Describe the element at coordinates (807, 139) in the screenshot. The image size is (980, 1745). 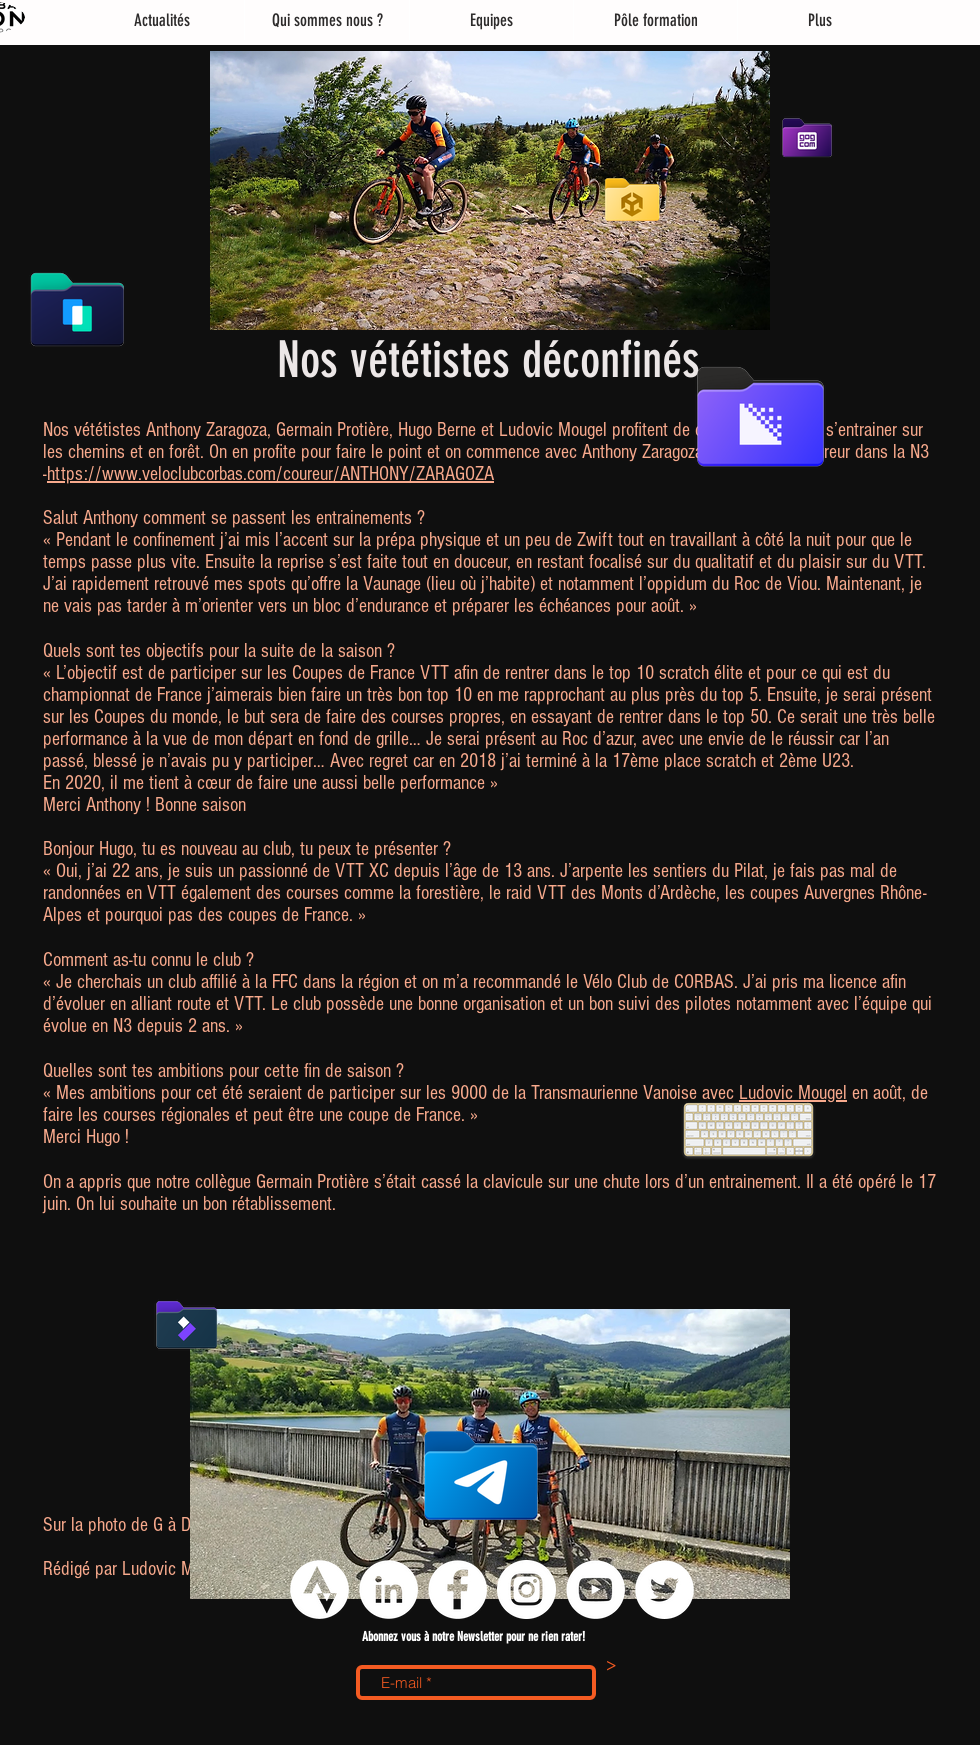
I see `open your GOG games folder` at that location.